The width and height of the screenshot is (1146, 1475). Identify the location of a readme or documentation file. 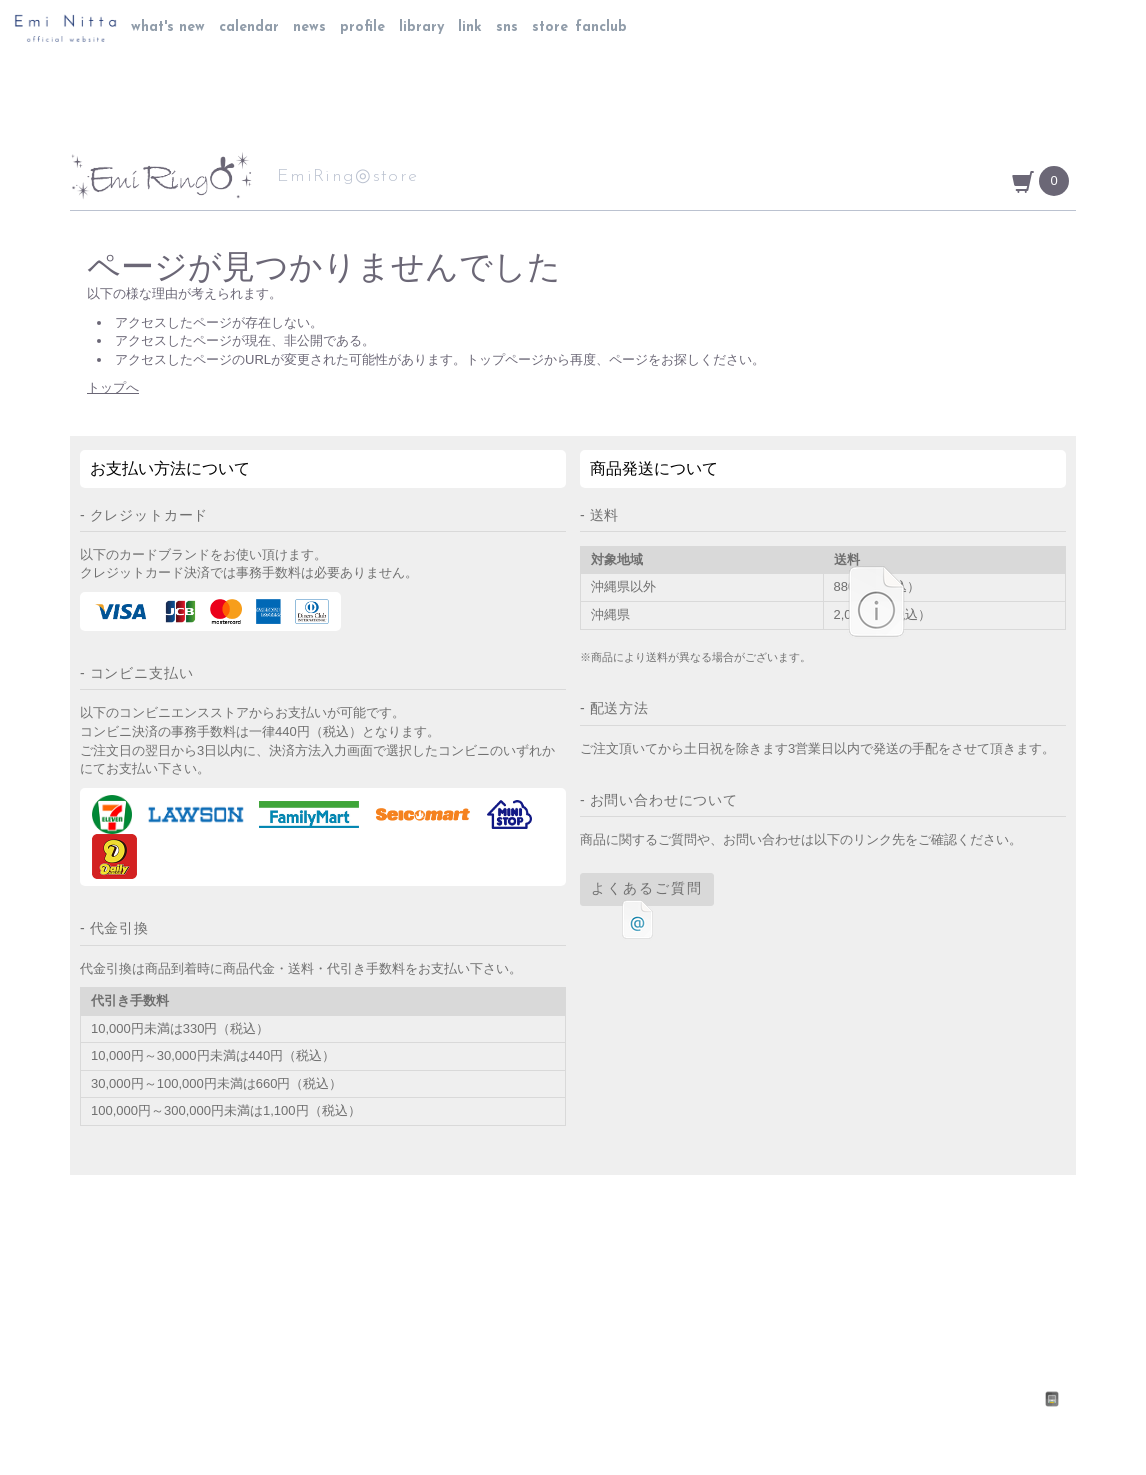
(876, 601).